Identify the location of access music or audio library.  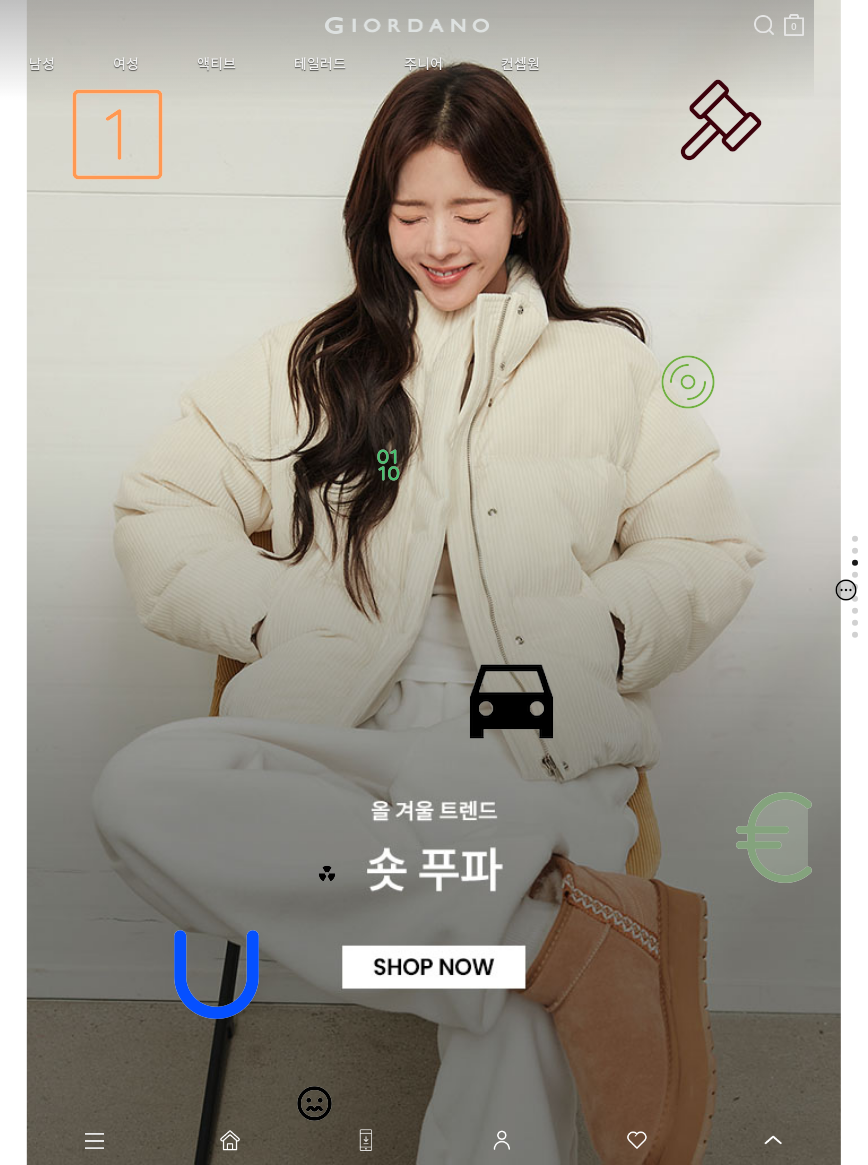
(688, 382).